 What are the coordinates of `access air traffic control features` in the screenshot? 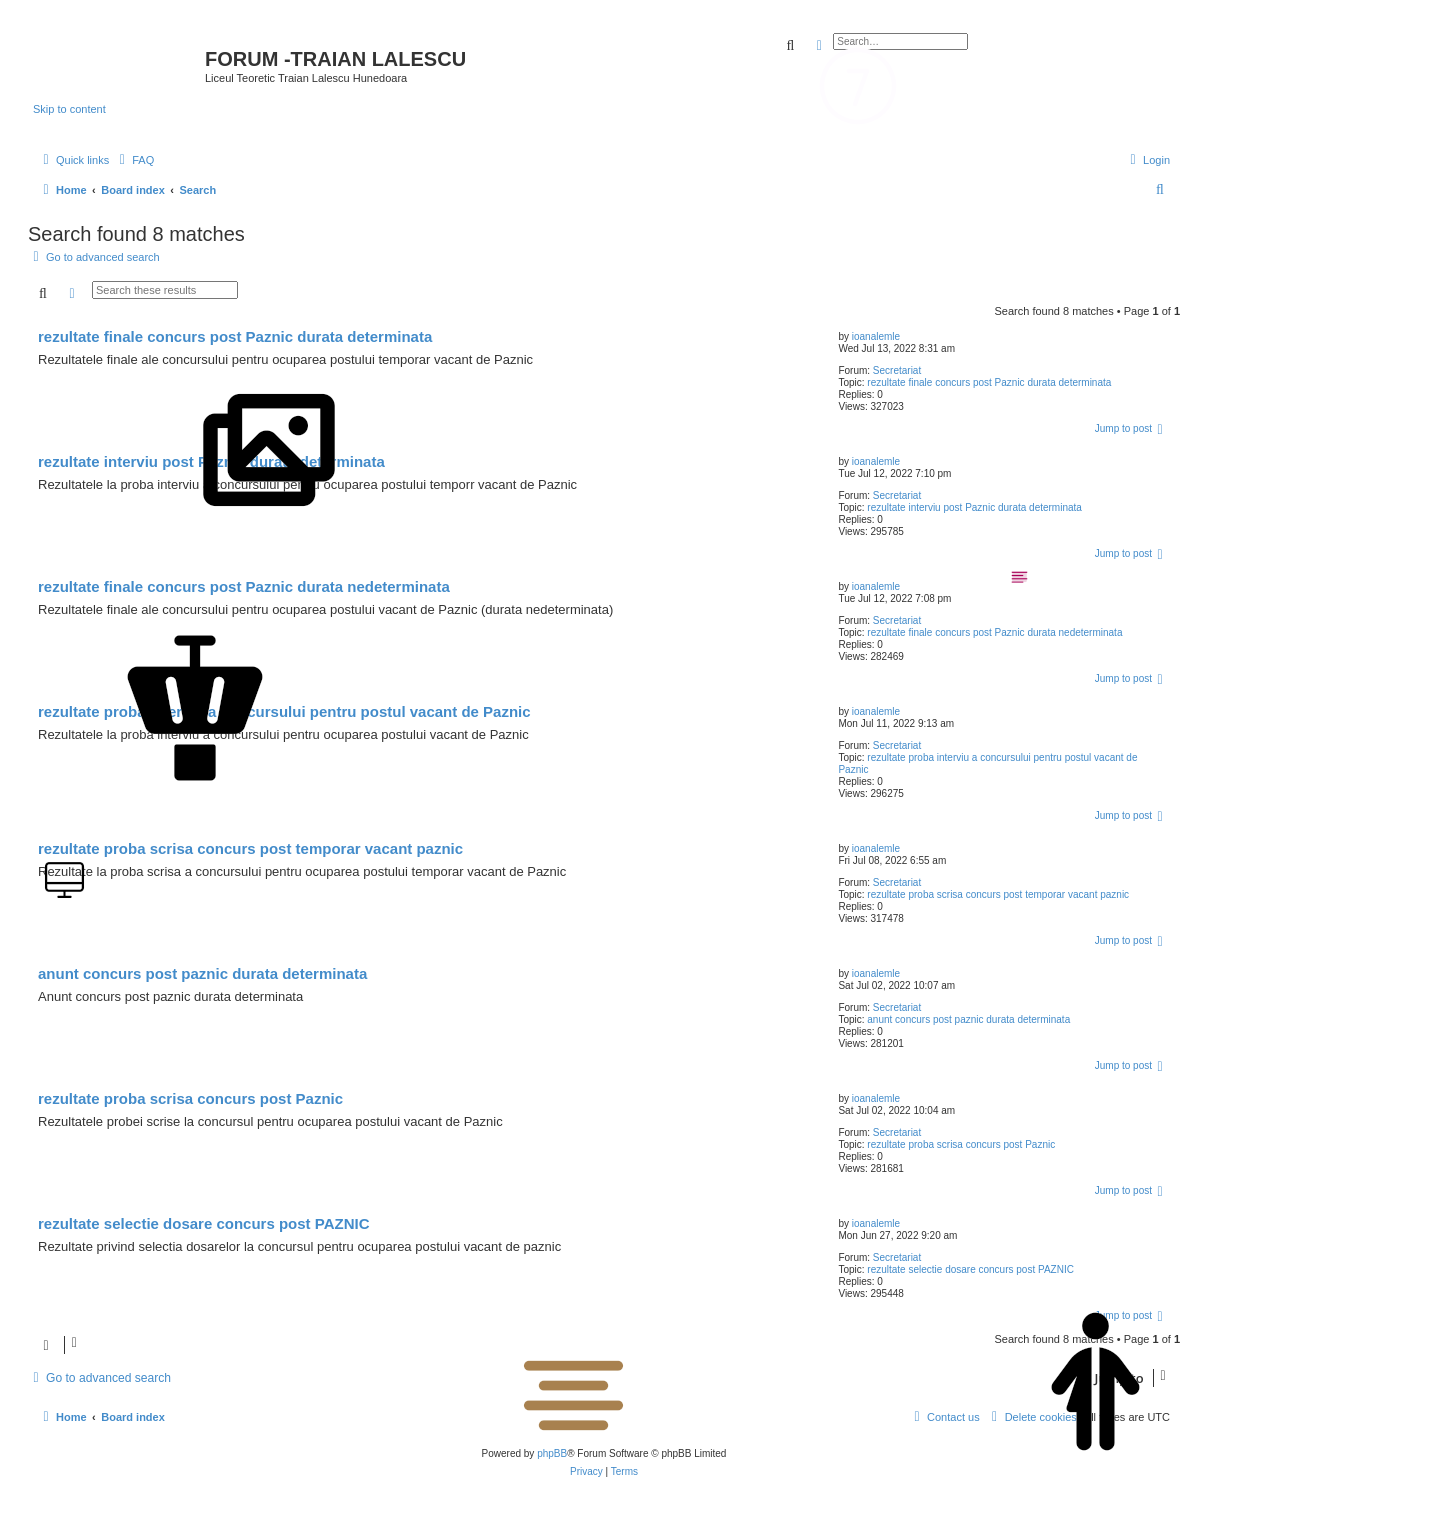 It's located at (195, 708).